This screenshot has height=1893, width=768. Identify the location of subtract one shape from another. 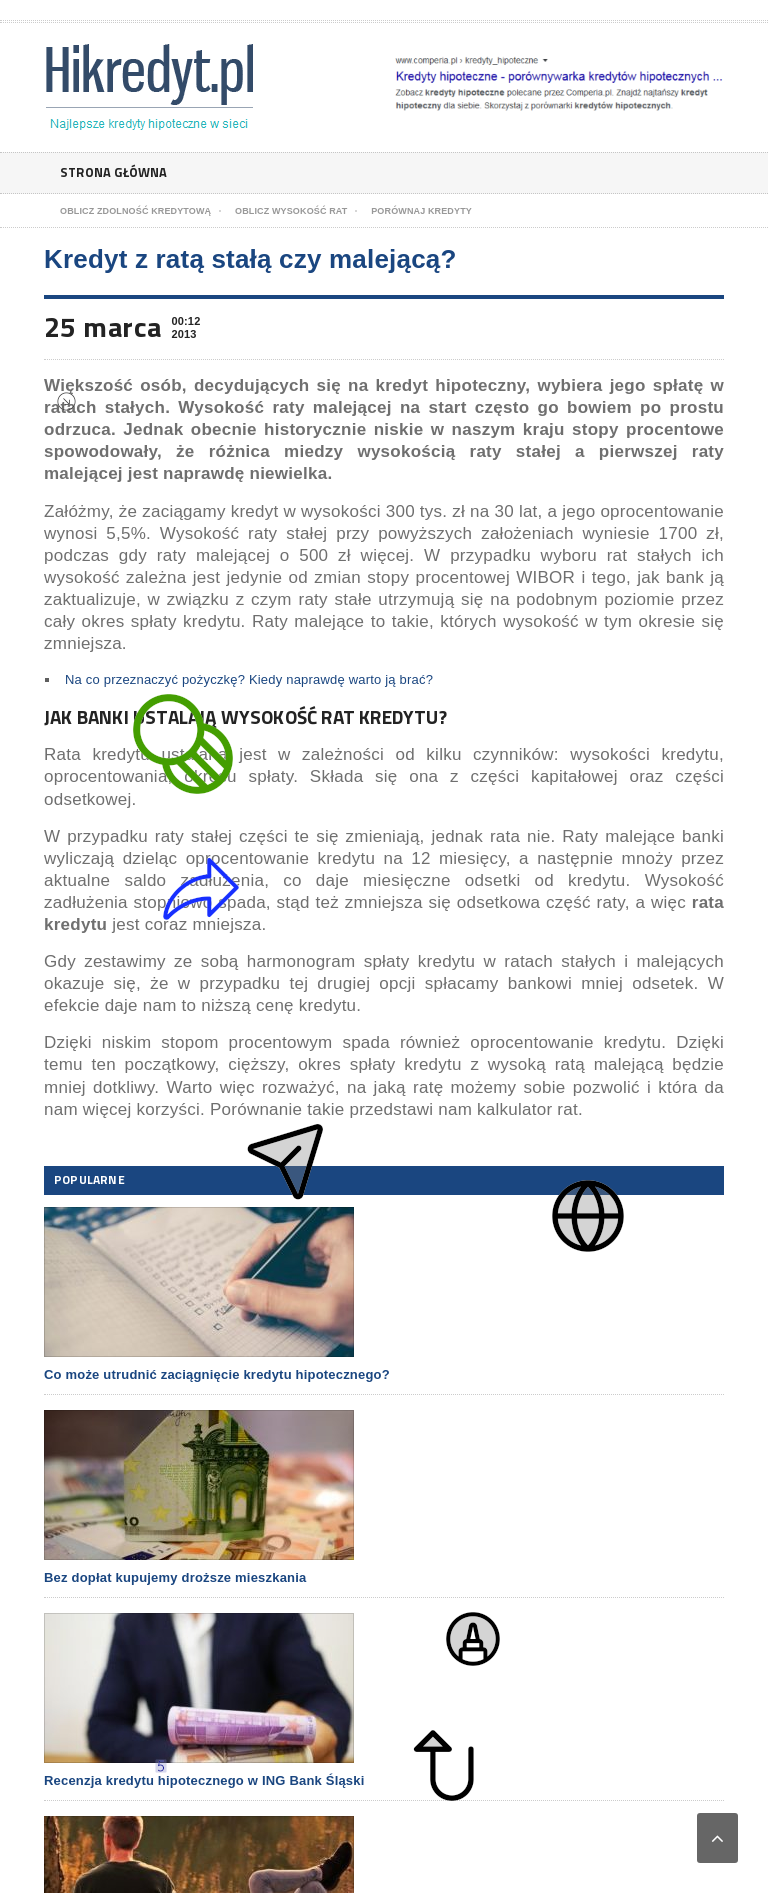
(183, 744).